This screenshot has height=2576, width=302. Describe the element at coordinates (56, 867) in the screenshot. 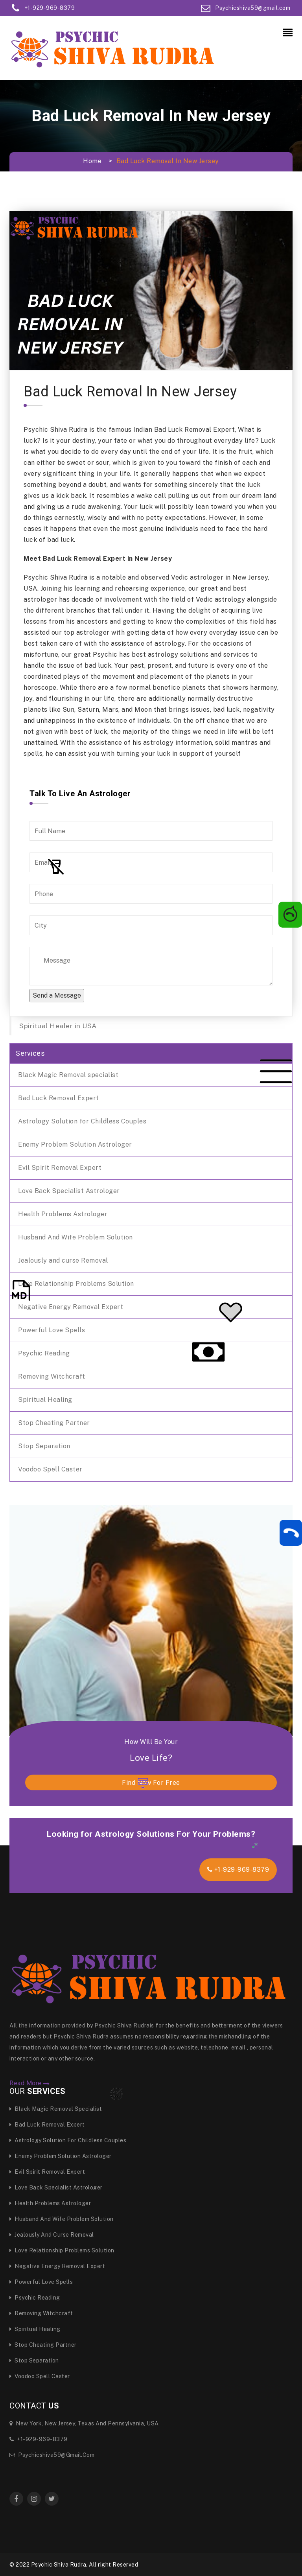

I see `no alcohol allowed` at that location.